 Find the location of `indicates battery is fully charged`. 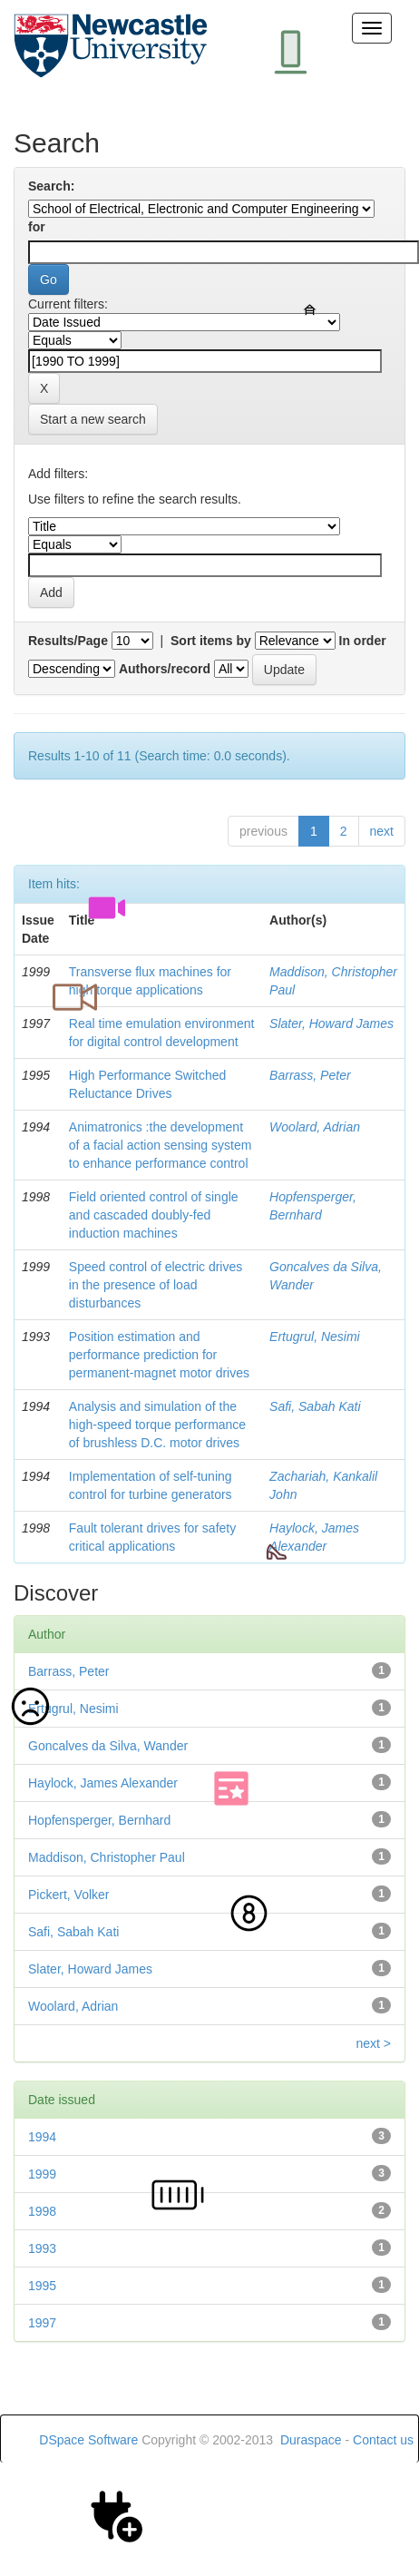

indicates battery is fully charged is located at coordinates (177, 2195).